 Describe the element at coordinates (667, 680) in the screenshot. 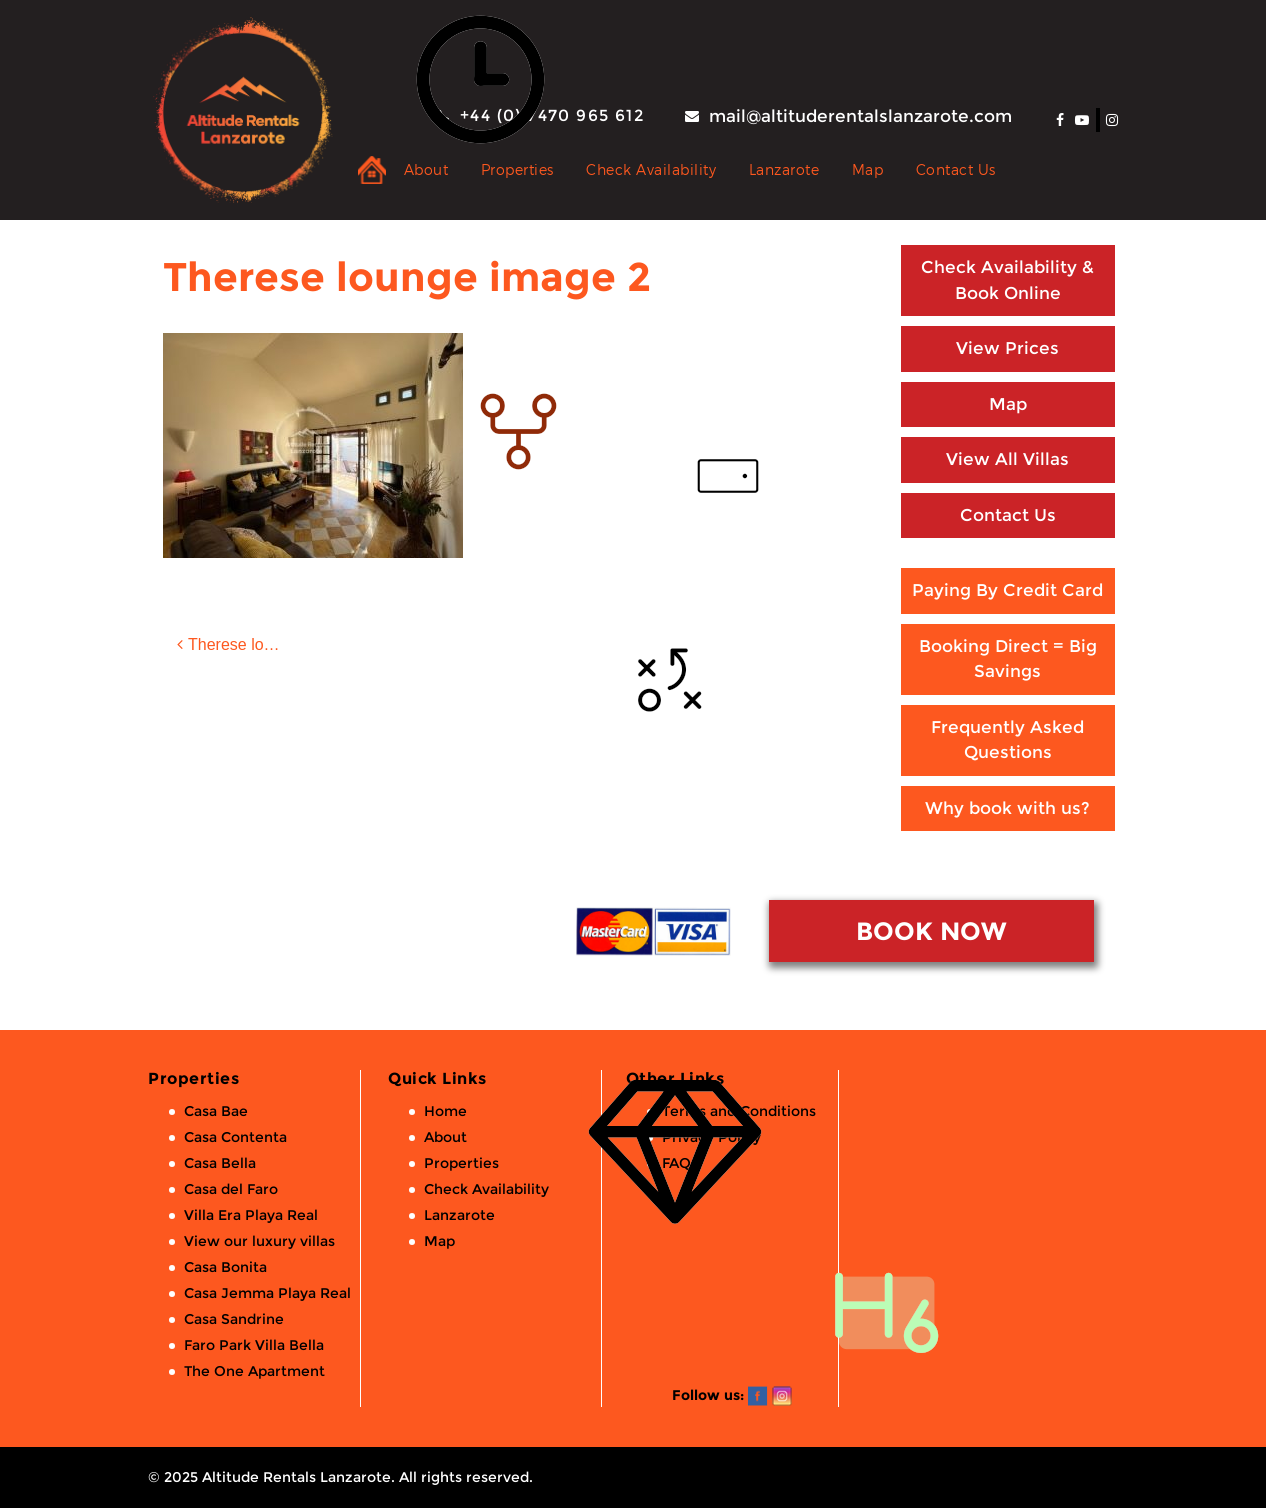

I see `view game plan or strategy` at that location.